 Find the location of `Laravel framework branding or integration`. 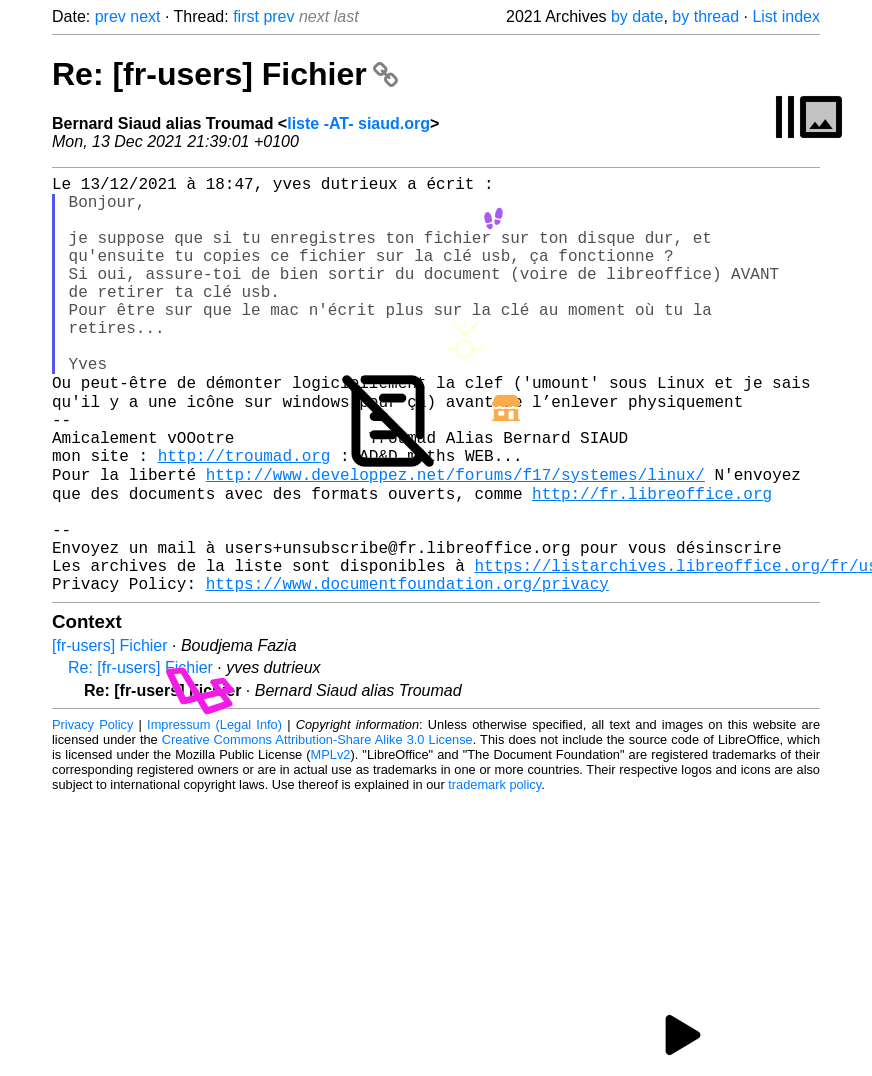

Laravel framework branding or integration is located at coordinates (200, 691).